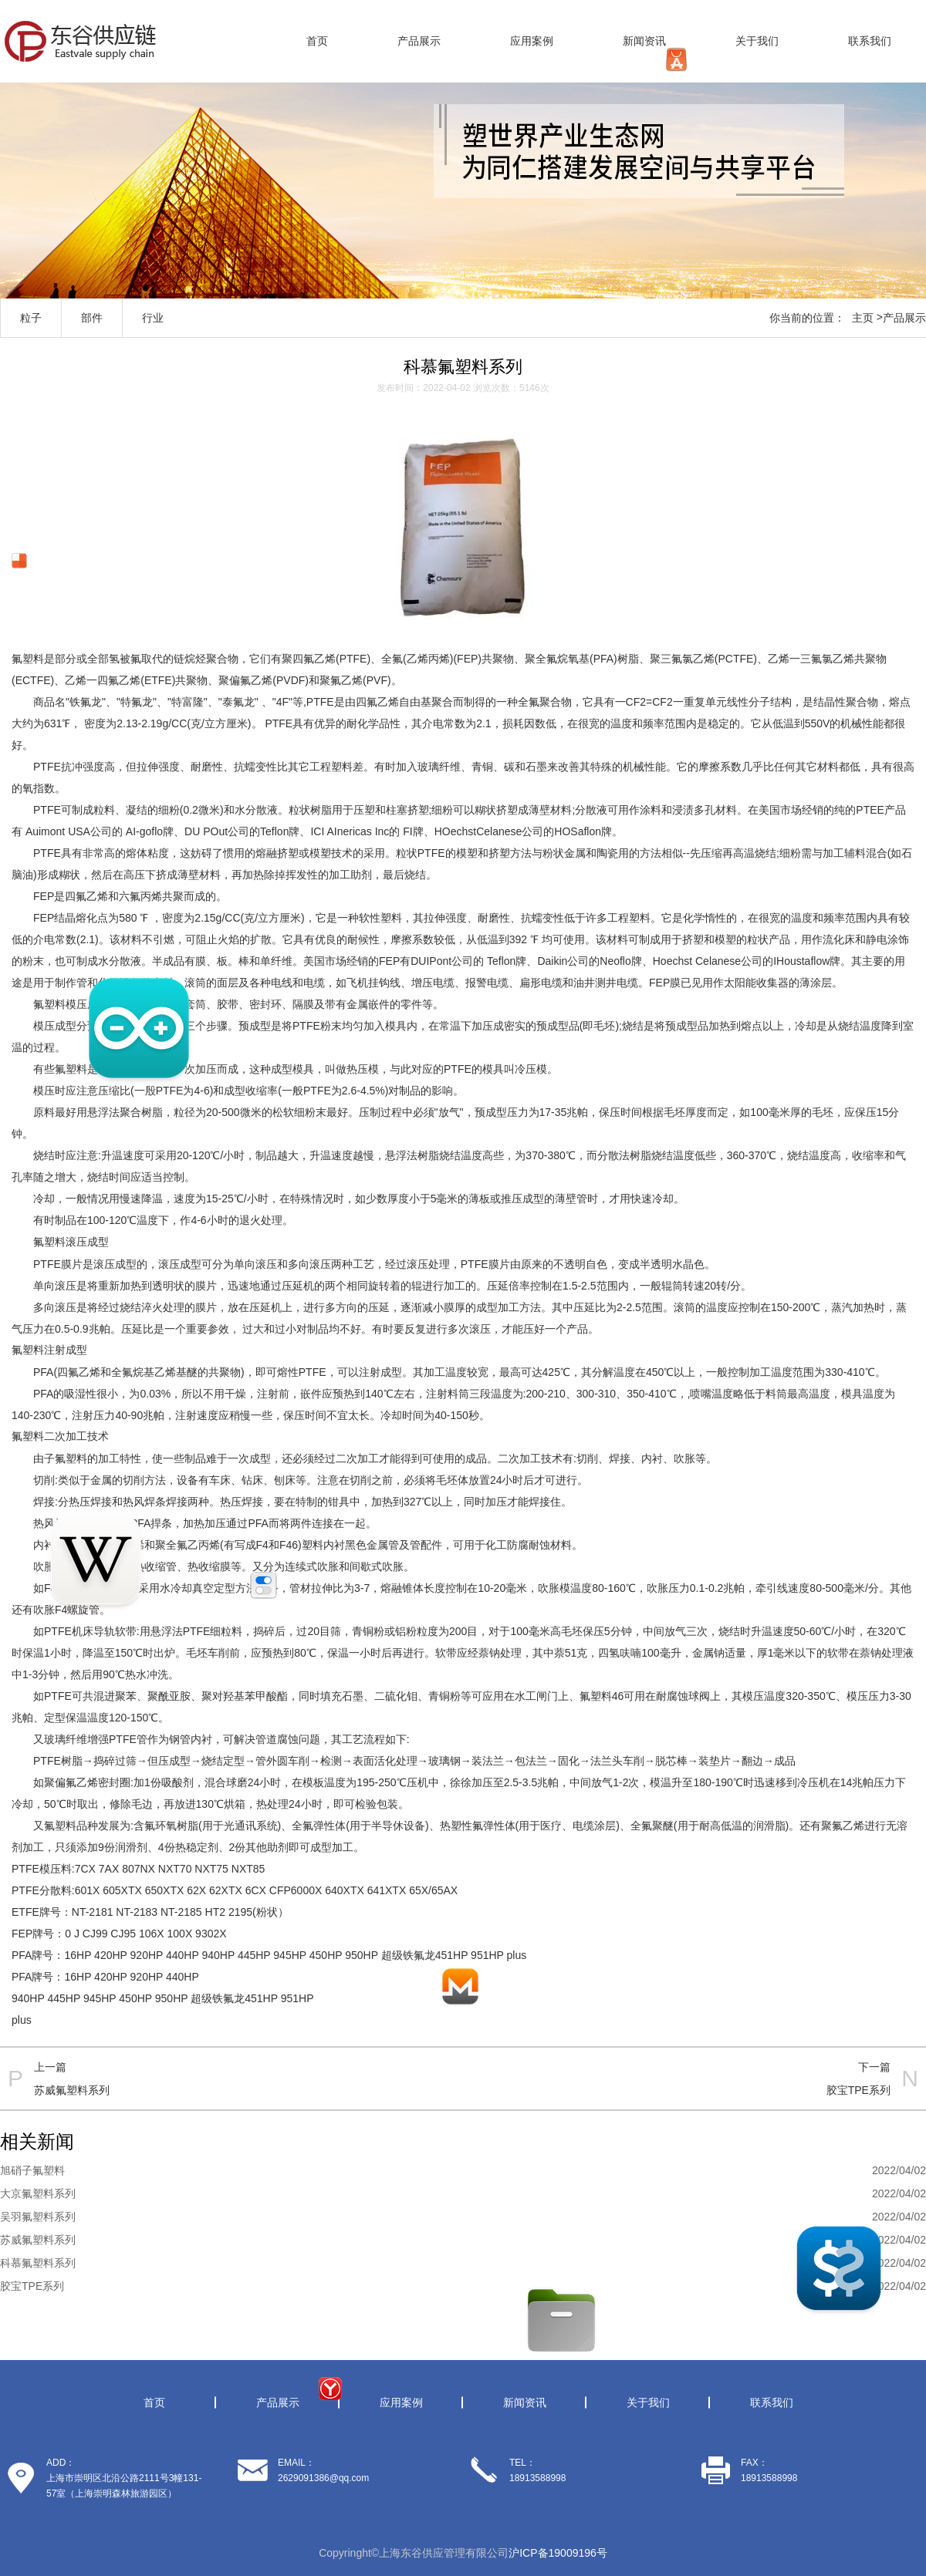 This screenshot has width=926, height=2576. What do you see at coordinates (839, 2268) in the screenshot?
I see `open fava, a web interface for beancount accounting` at bounding box center [839, 2268].